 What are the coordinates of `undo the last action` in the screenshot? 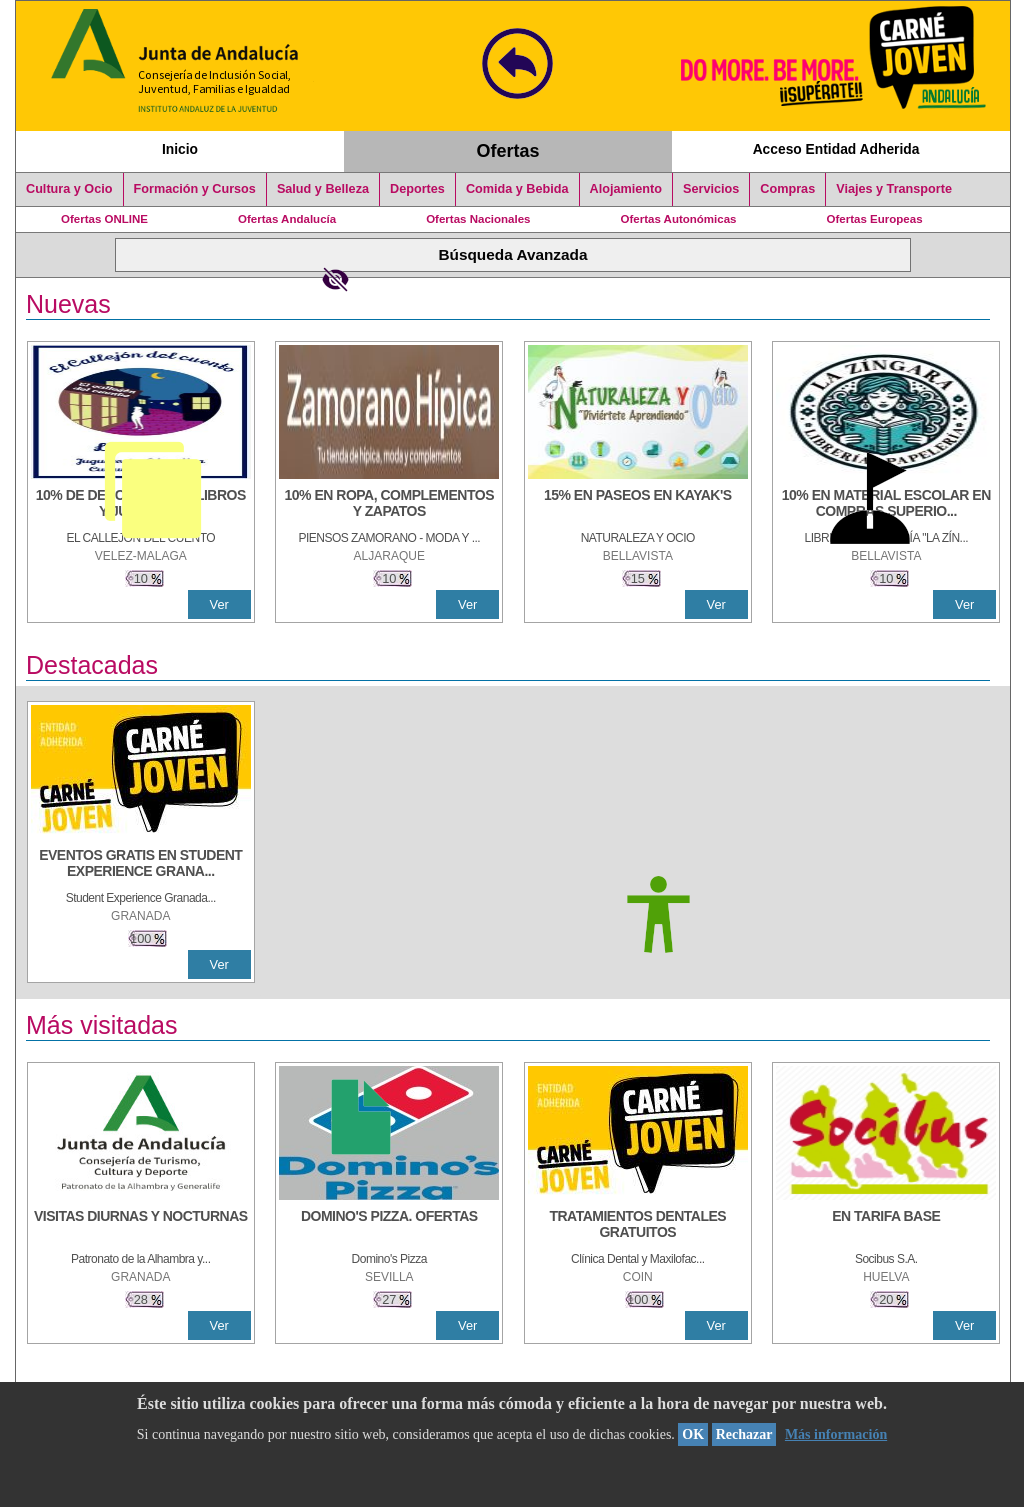 It's located at (517, 63).